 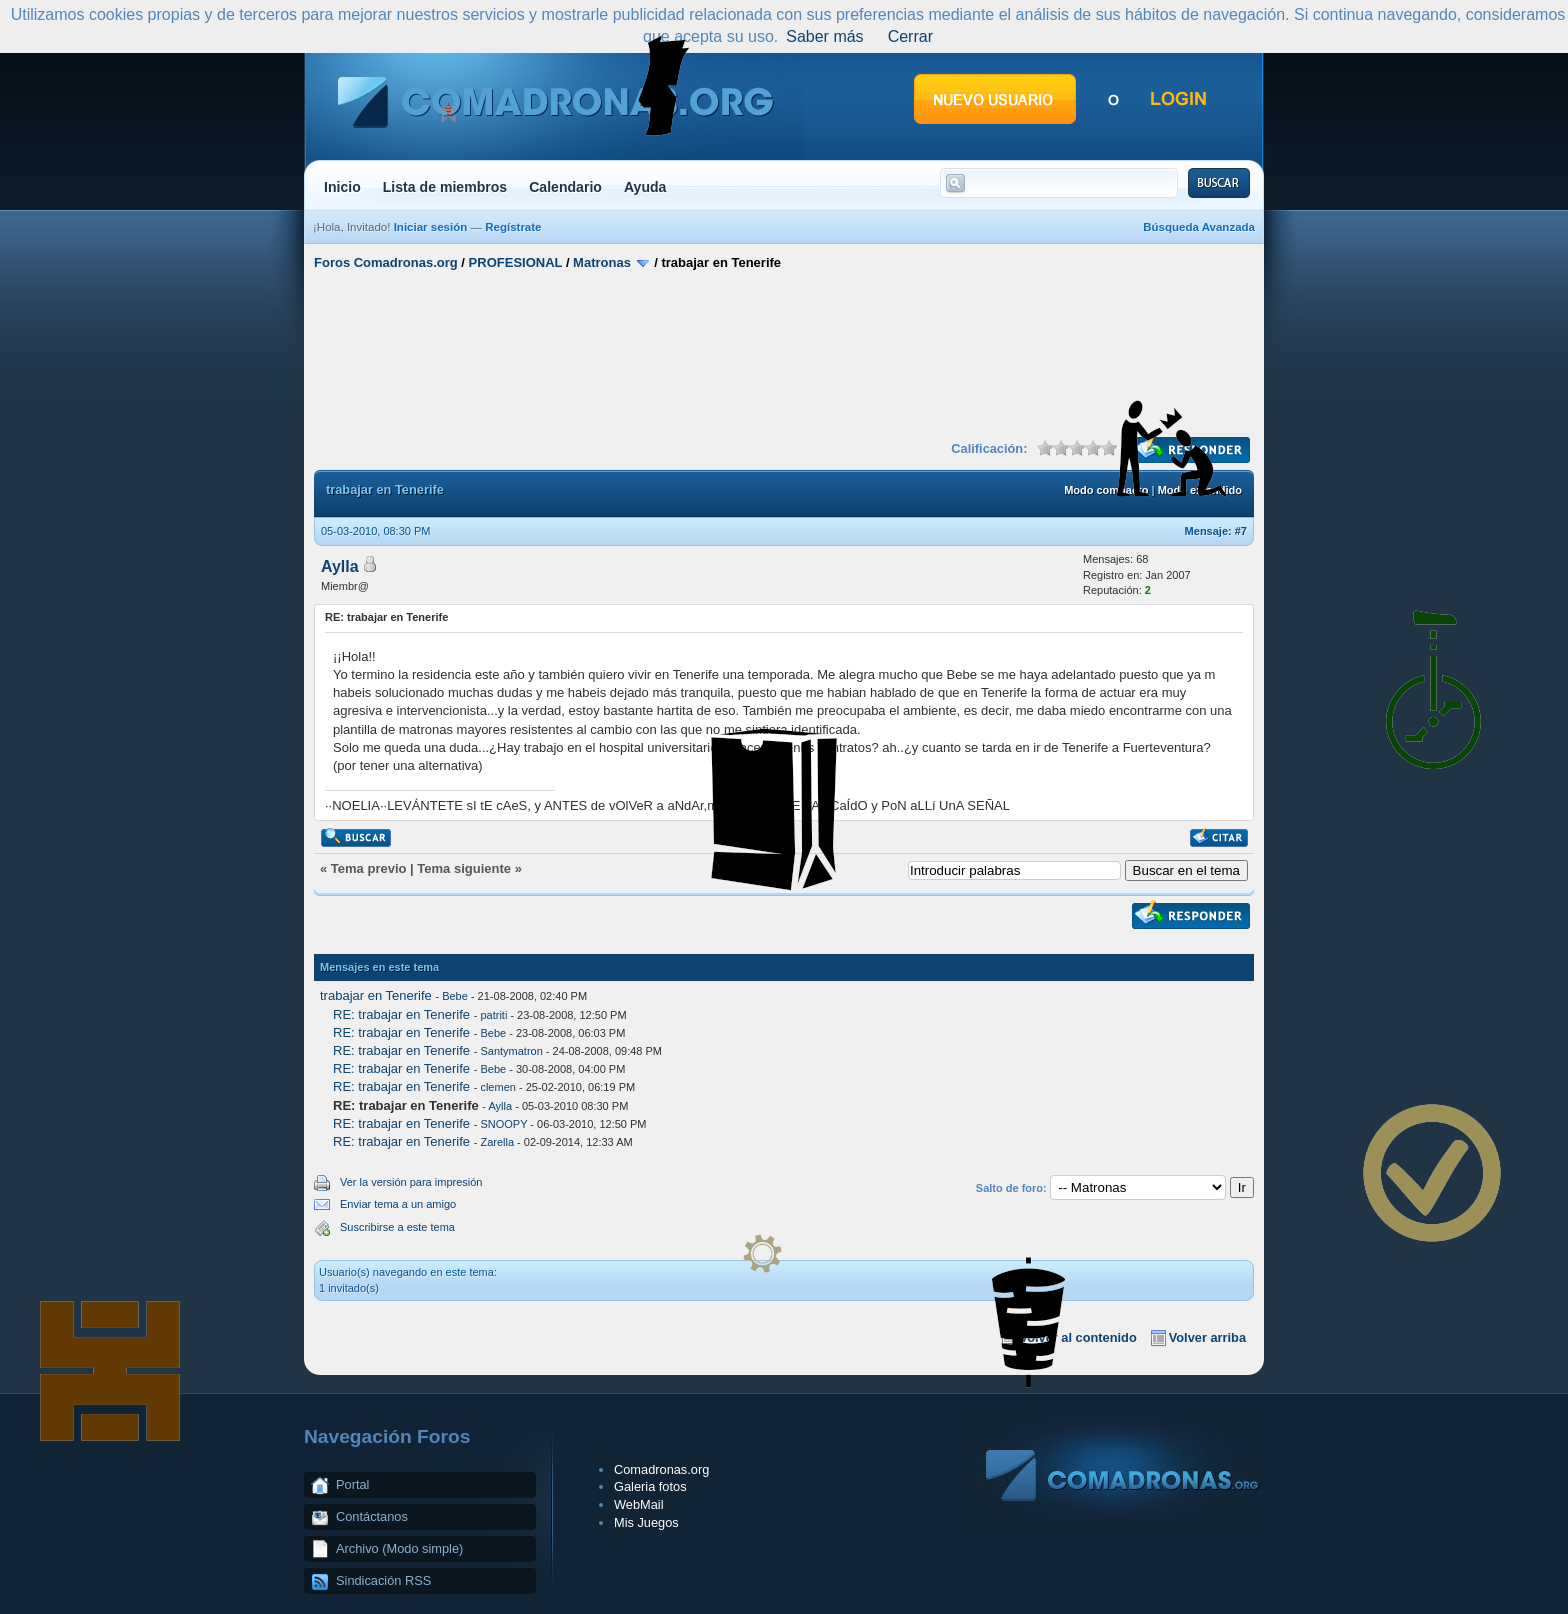 I want to click on indicates a coronation or crowning ceremony event, so click(x=1171, y=448).